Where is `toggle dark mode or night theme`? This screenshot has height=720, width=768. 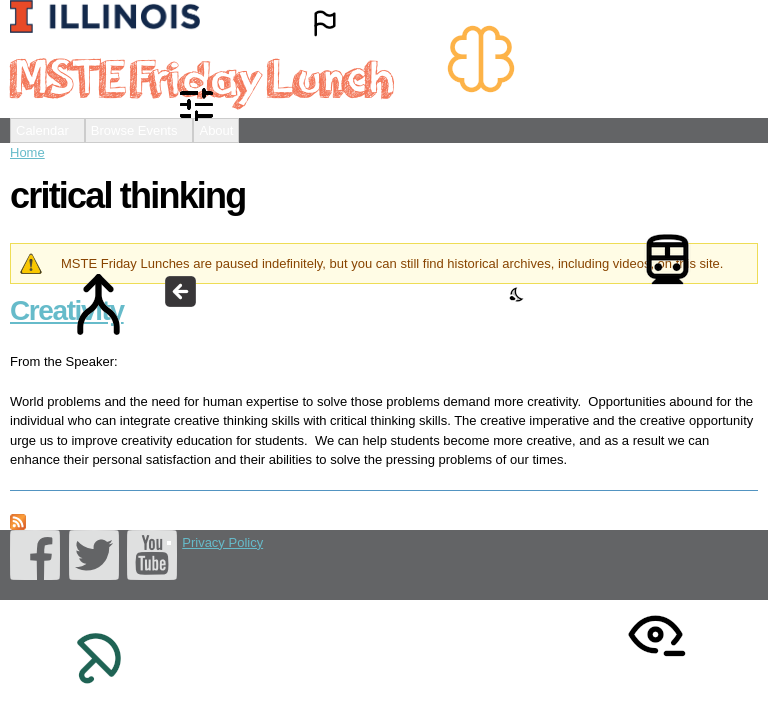
toggle dark mode or night theme is located at coordinates (517, 294).